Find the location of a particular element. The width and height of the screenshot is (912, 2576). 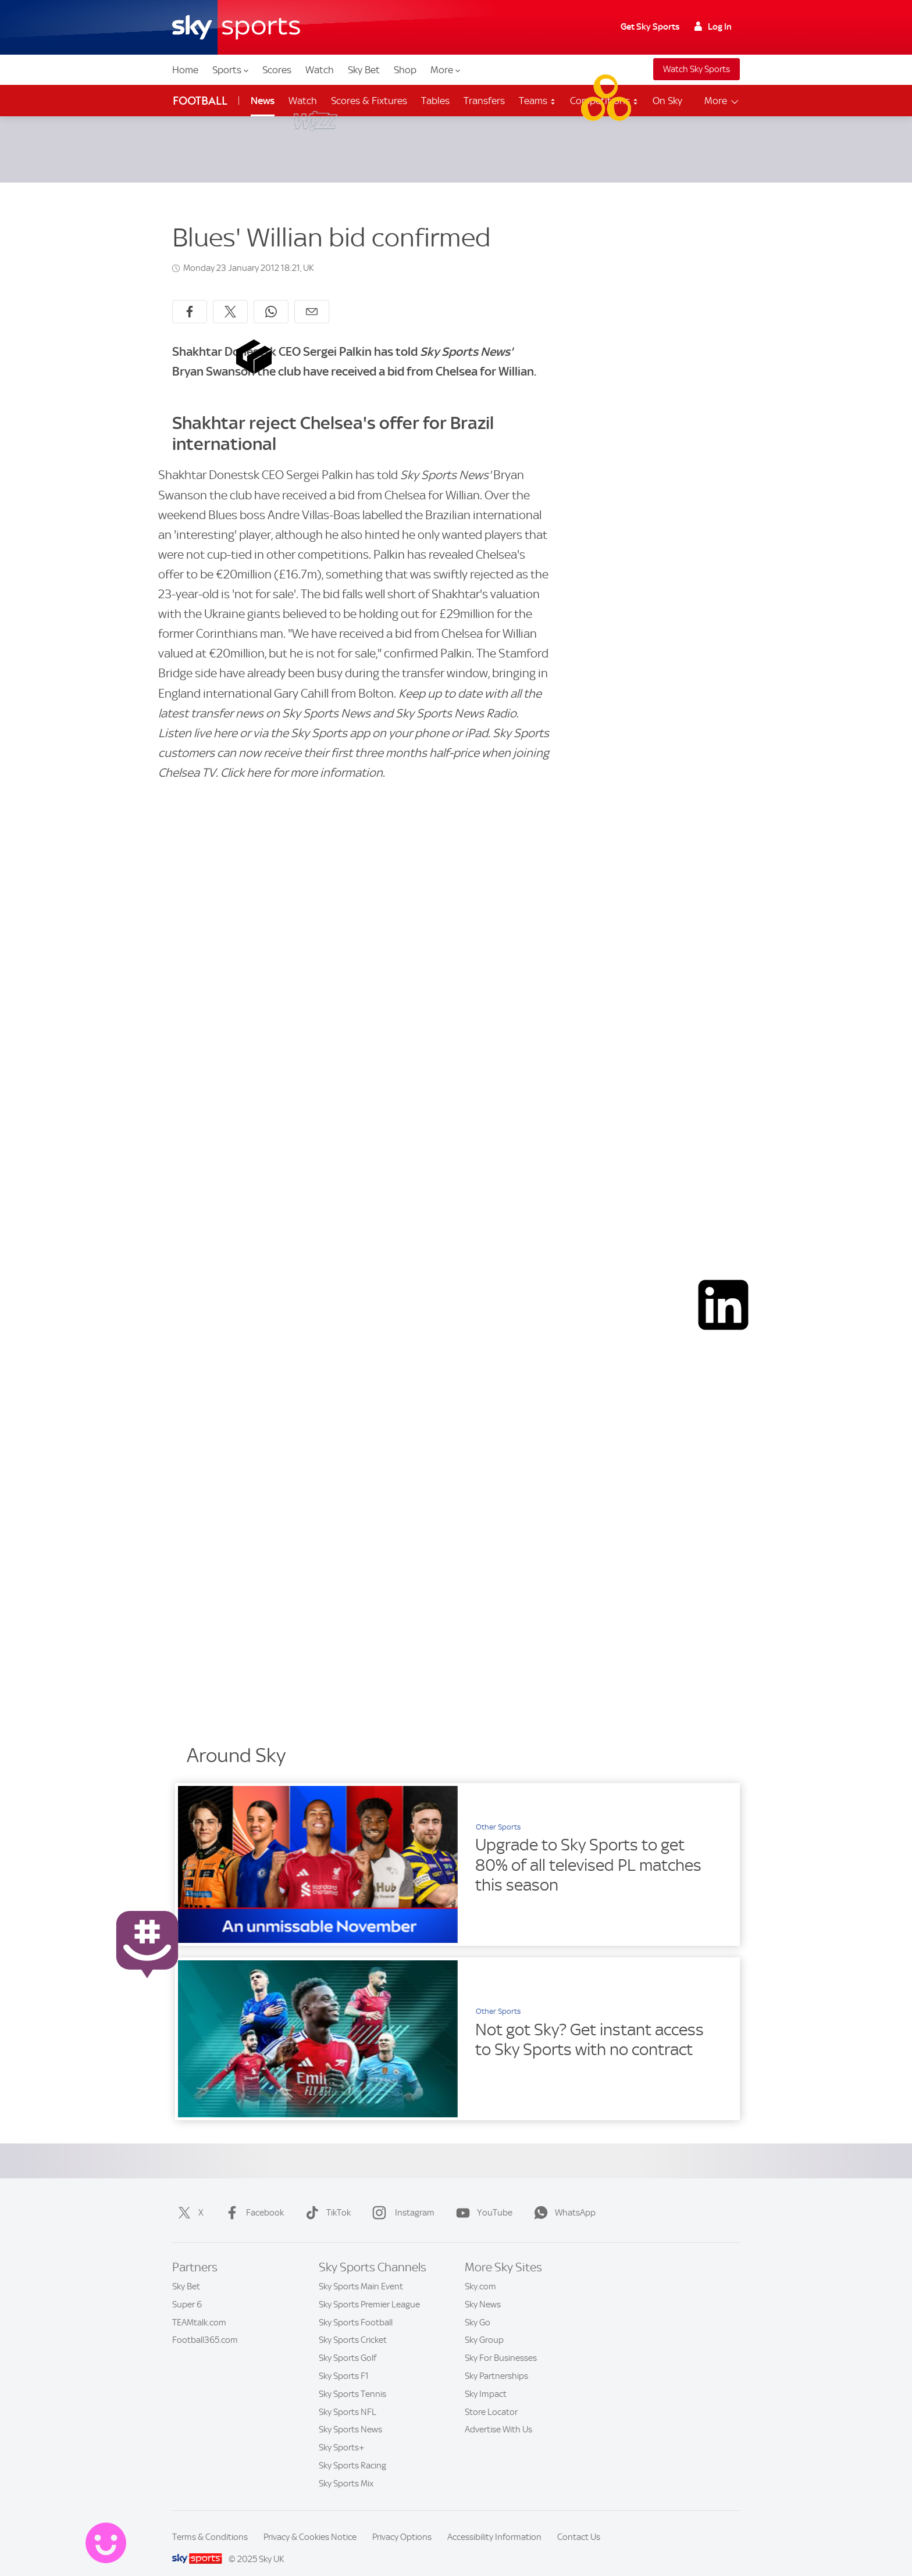

getx state management framework logo is located at coordinates (606, 98).